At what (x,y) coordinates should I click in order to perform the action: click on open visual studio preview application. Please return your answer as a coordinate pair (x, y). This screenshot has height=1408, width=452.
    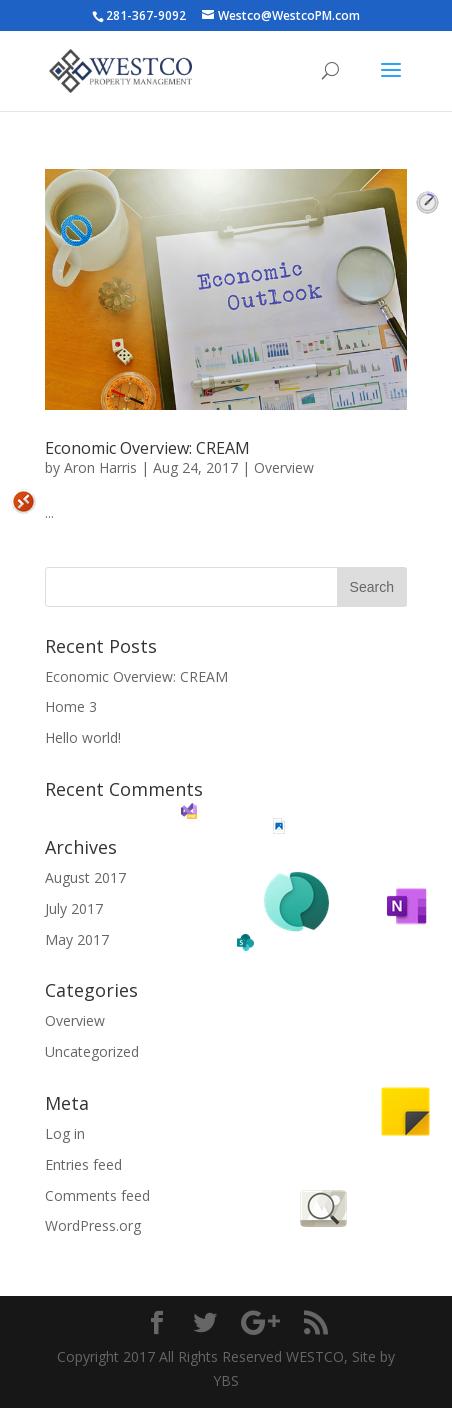
    Looking at the image, I should click on (189, 811).